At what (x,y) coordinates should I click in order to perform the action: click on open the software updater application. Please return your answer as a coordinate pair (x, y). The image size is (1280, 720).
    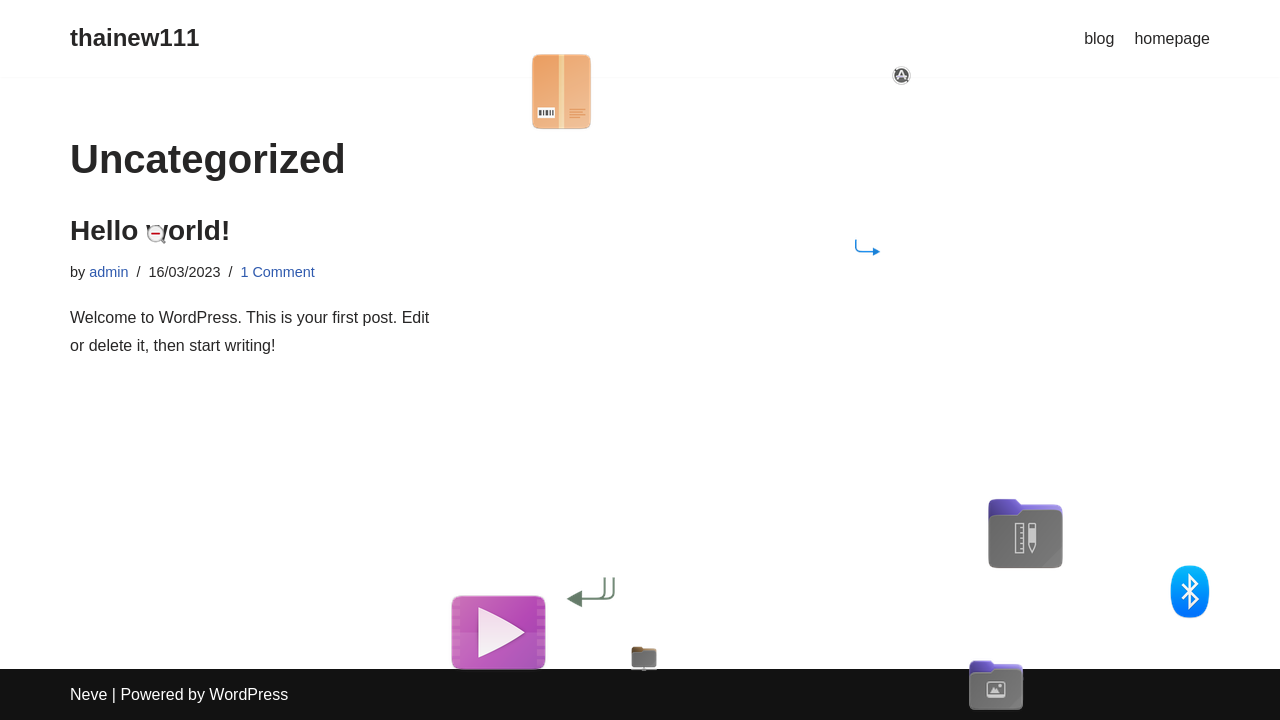
    Looking at the image, I should click on (901, 75).